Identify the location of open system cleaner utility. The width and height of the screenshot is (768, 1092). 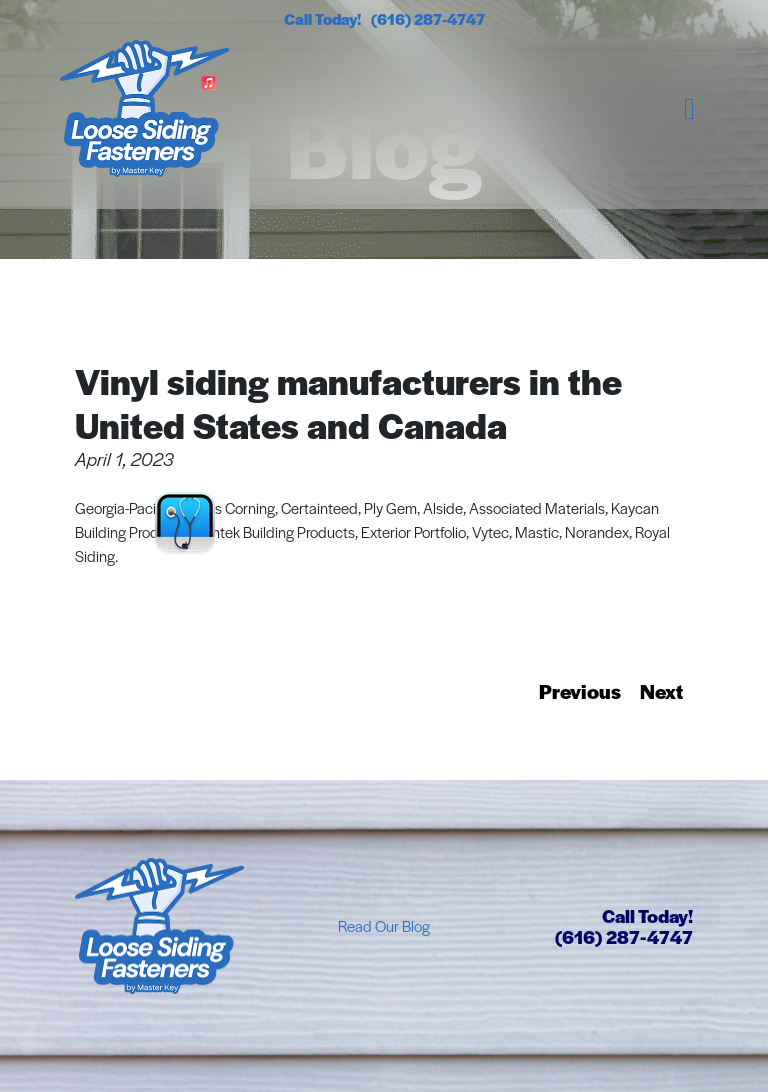
(185, 522).